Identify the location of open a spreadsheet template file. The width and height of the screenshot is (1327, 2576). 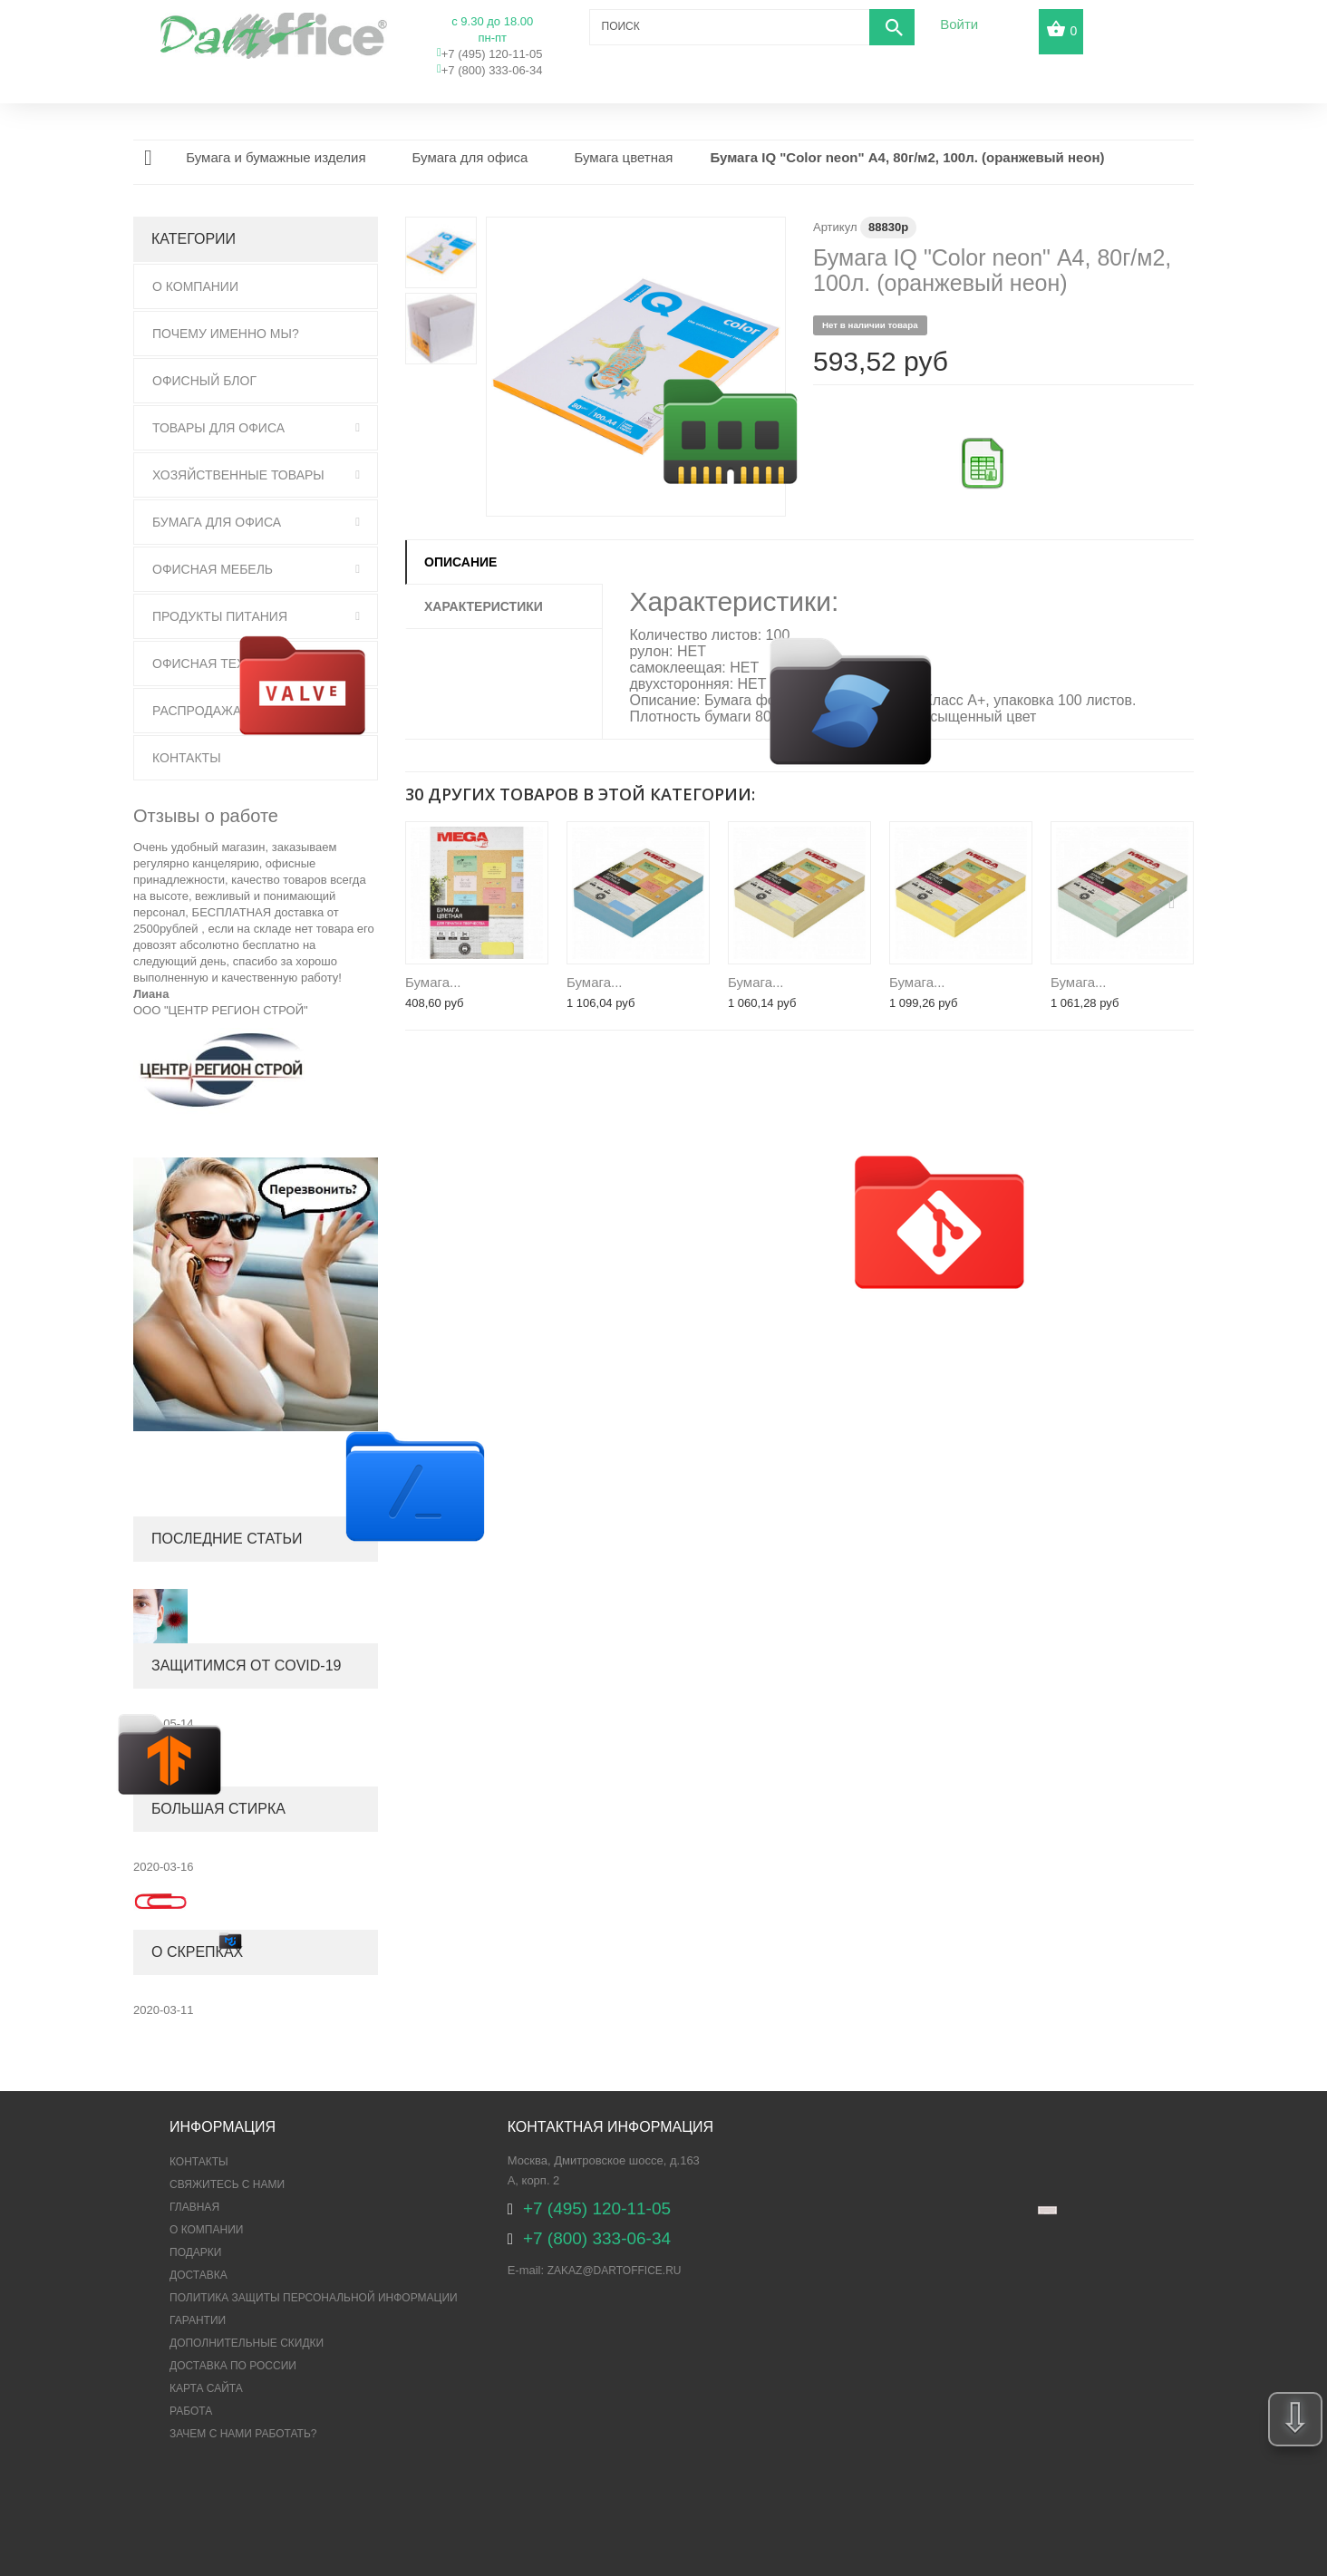
(983, 463).